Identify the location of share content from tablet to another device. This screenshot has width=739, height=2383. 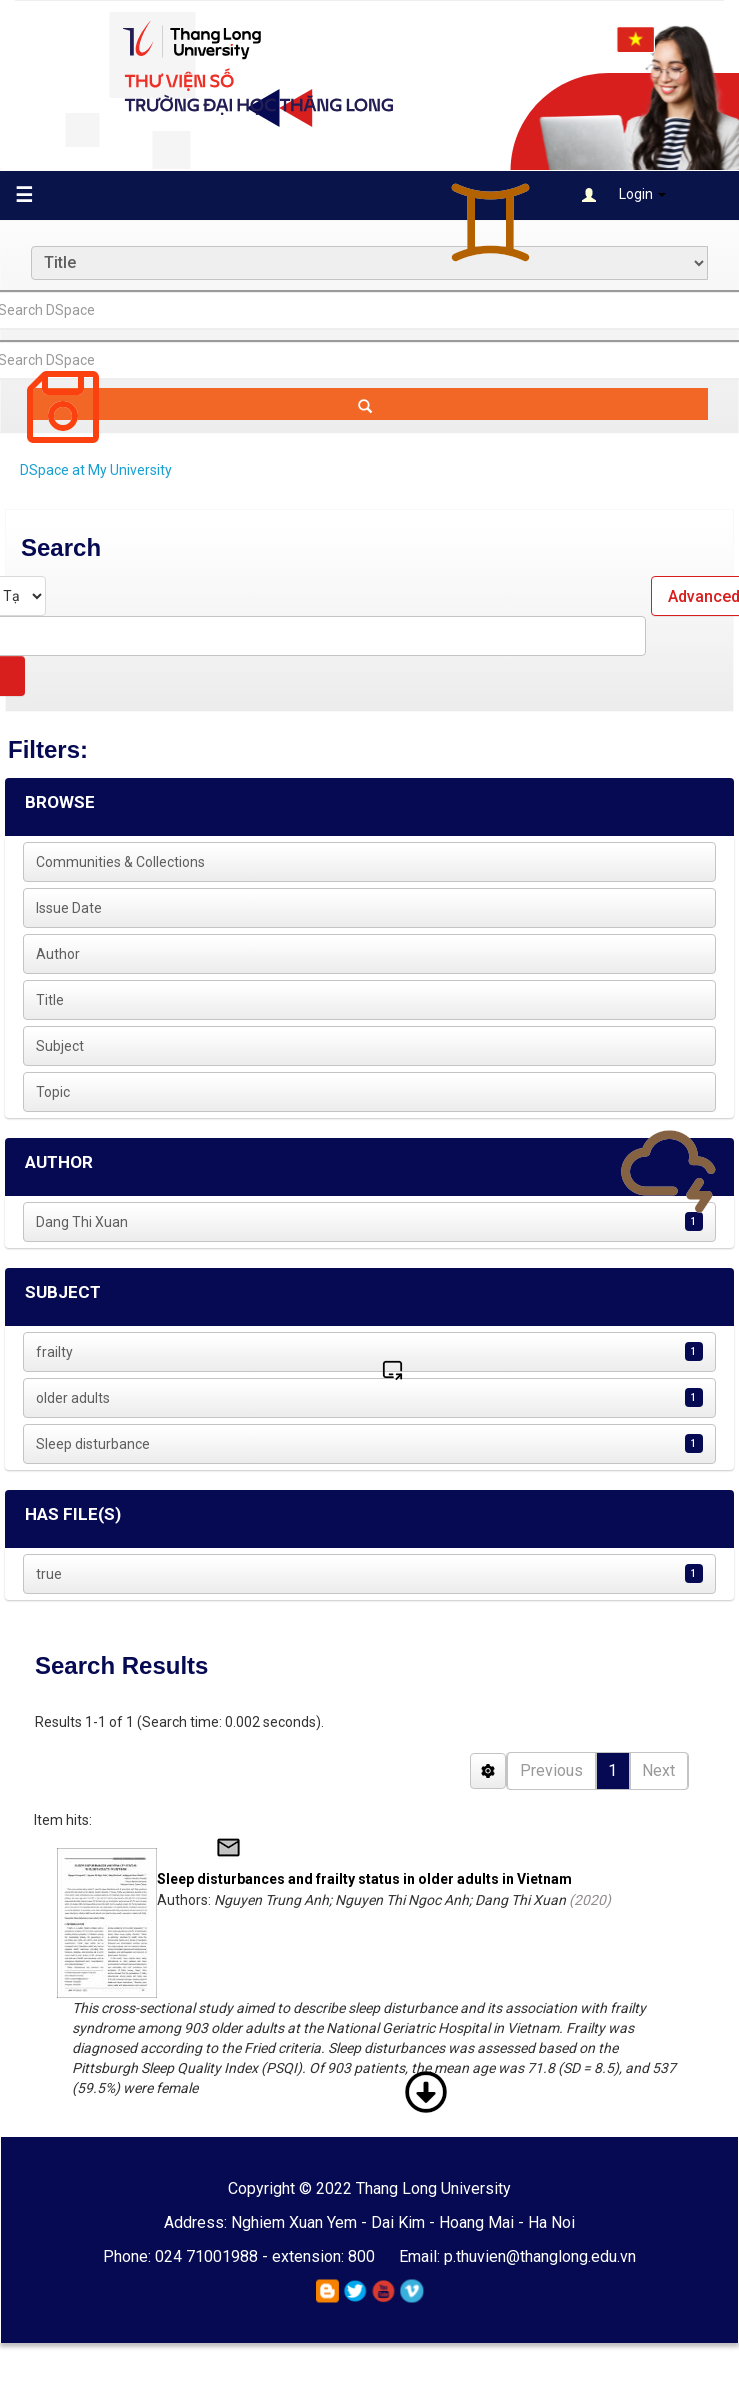
(392, 1369).